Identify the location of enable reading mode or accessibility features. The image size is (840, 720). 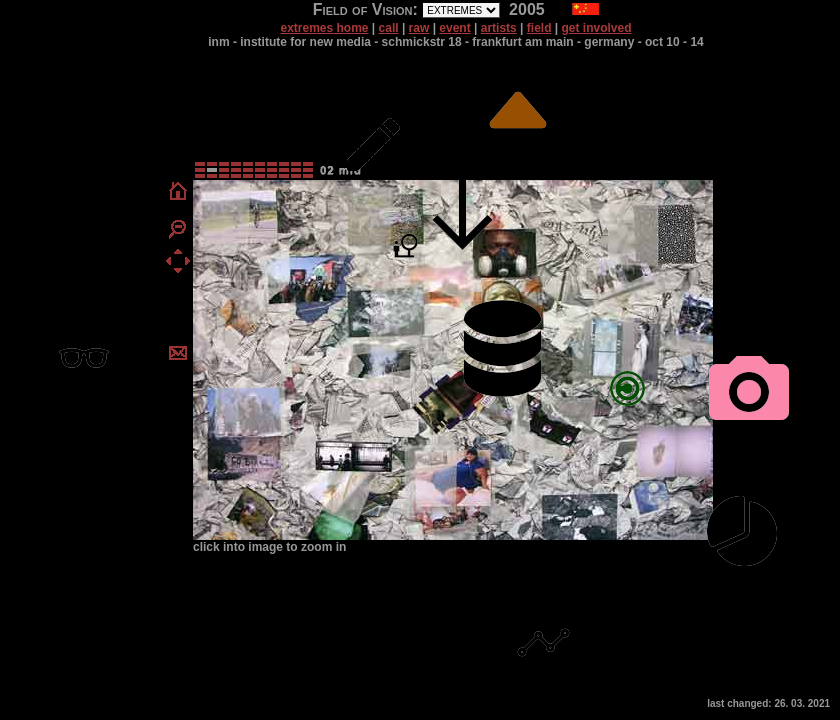
(84, 358).